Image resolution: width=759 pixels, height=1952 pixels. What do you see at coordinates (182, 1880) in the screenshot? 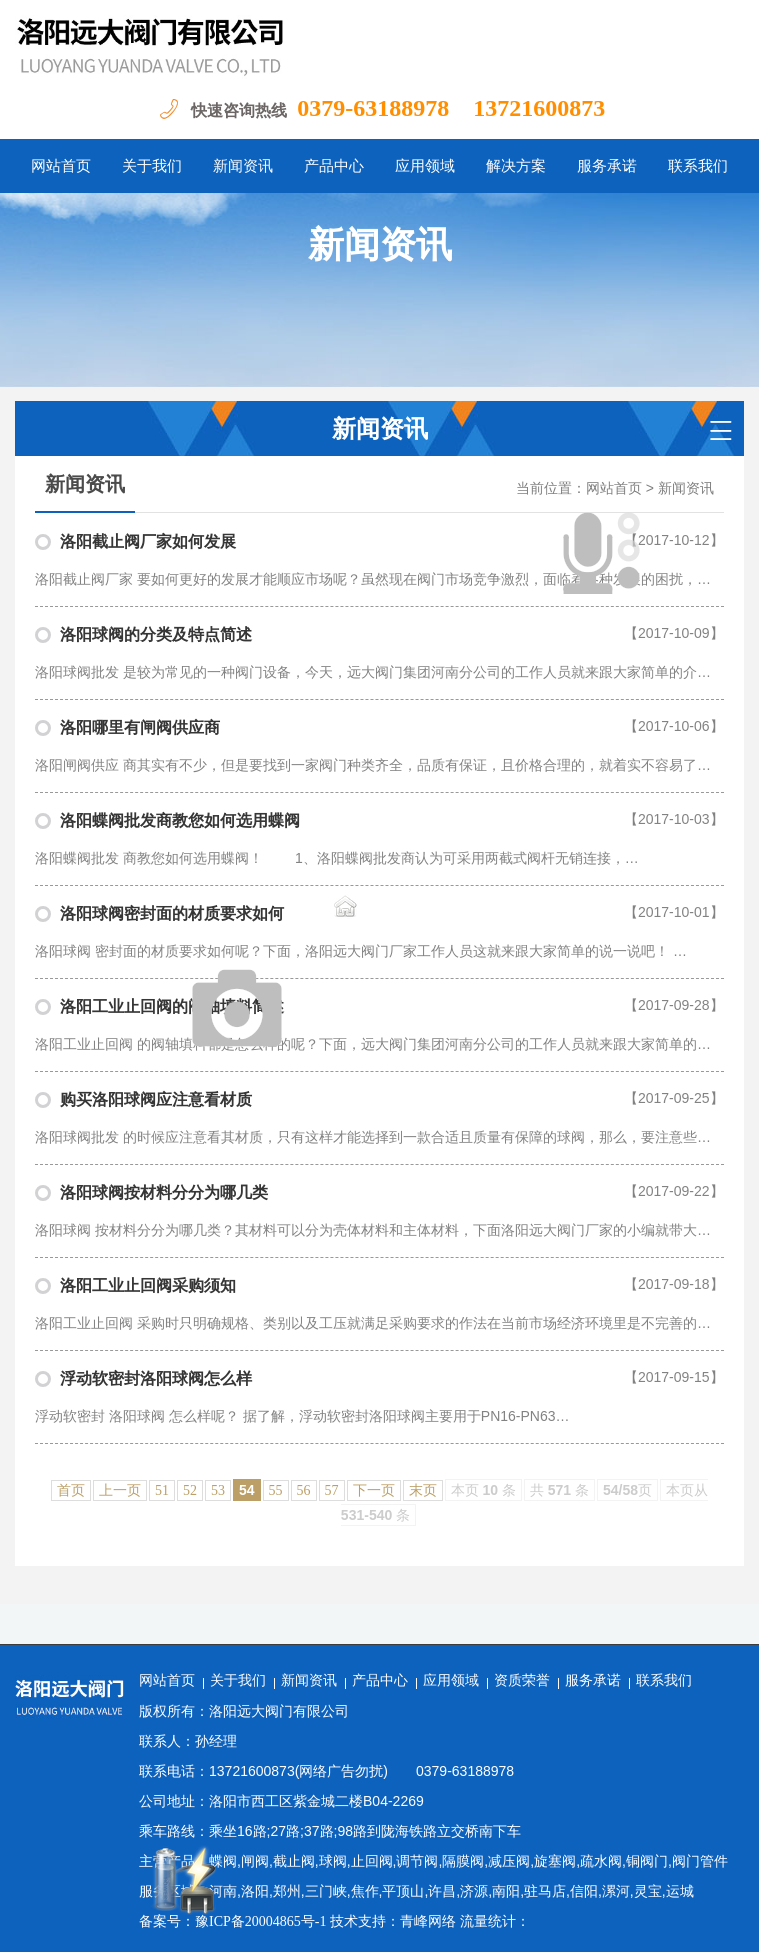
I see `indicates battery is charging with good charge level` at bounding box center [182, 1880].